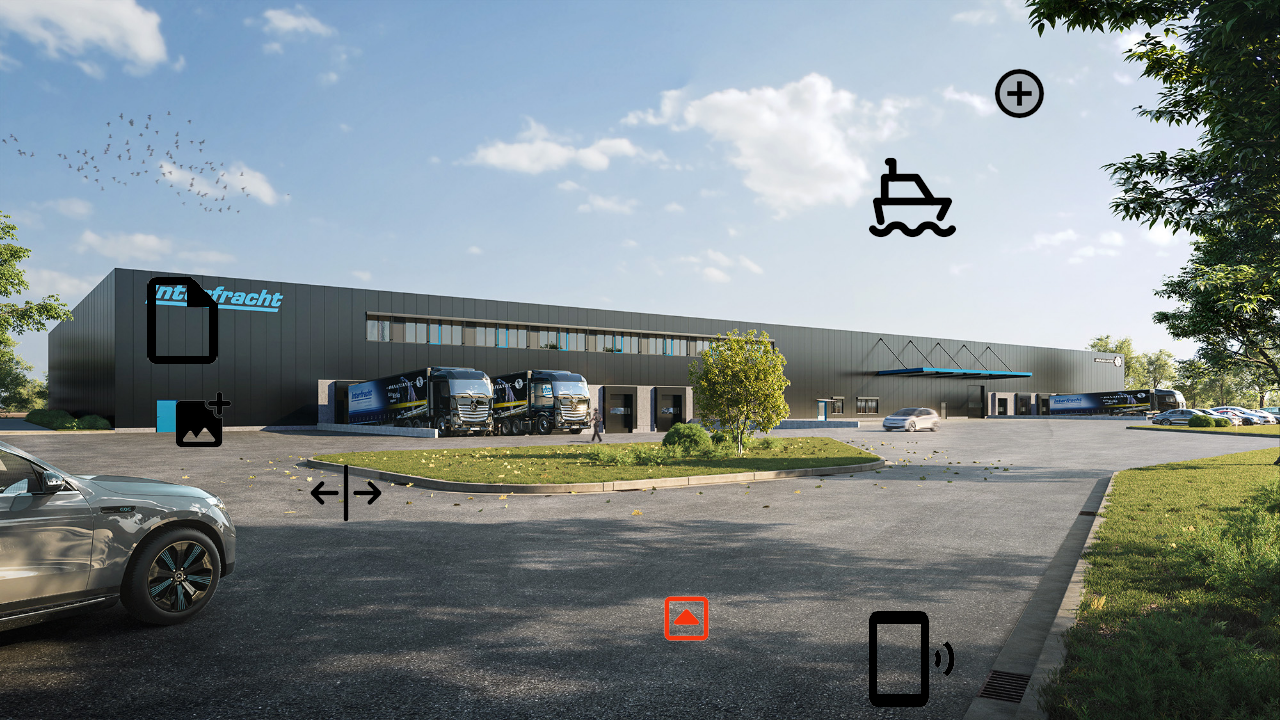 Image resolution: width=1280 pixels, height=720 pixels. I want to click on add a new photo to your collection, so click(202, 421).